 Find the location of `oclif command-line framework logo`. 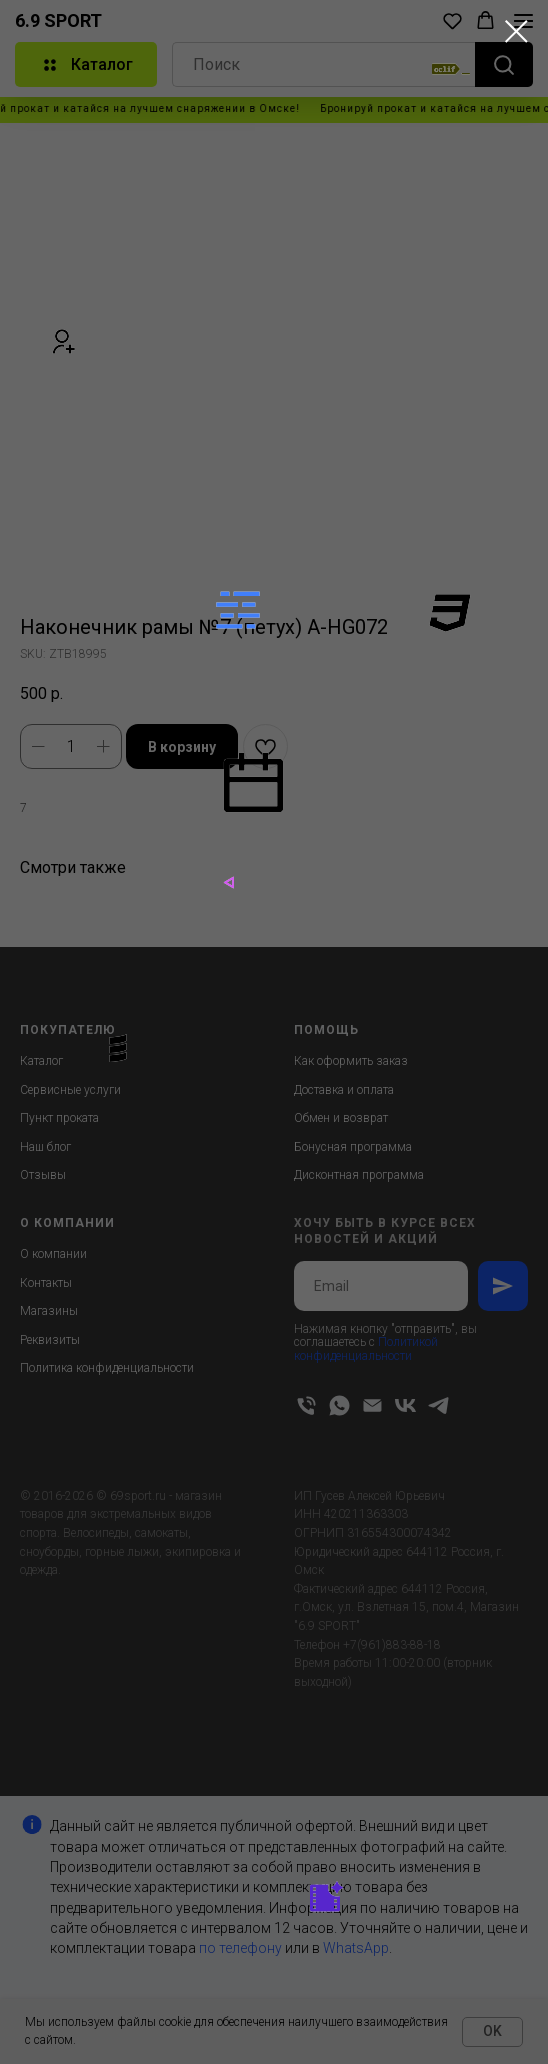

oclif command-line framework logo is located at coordinates (451, 69).